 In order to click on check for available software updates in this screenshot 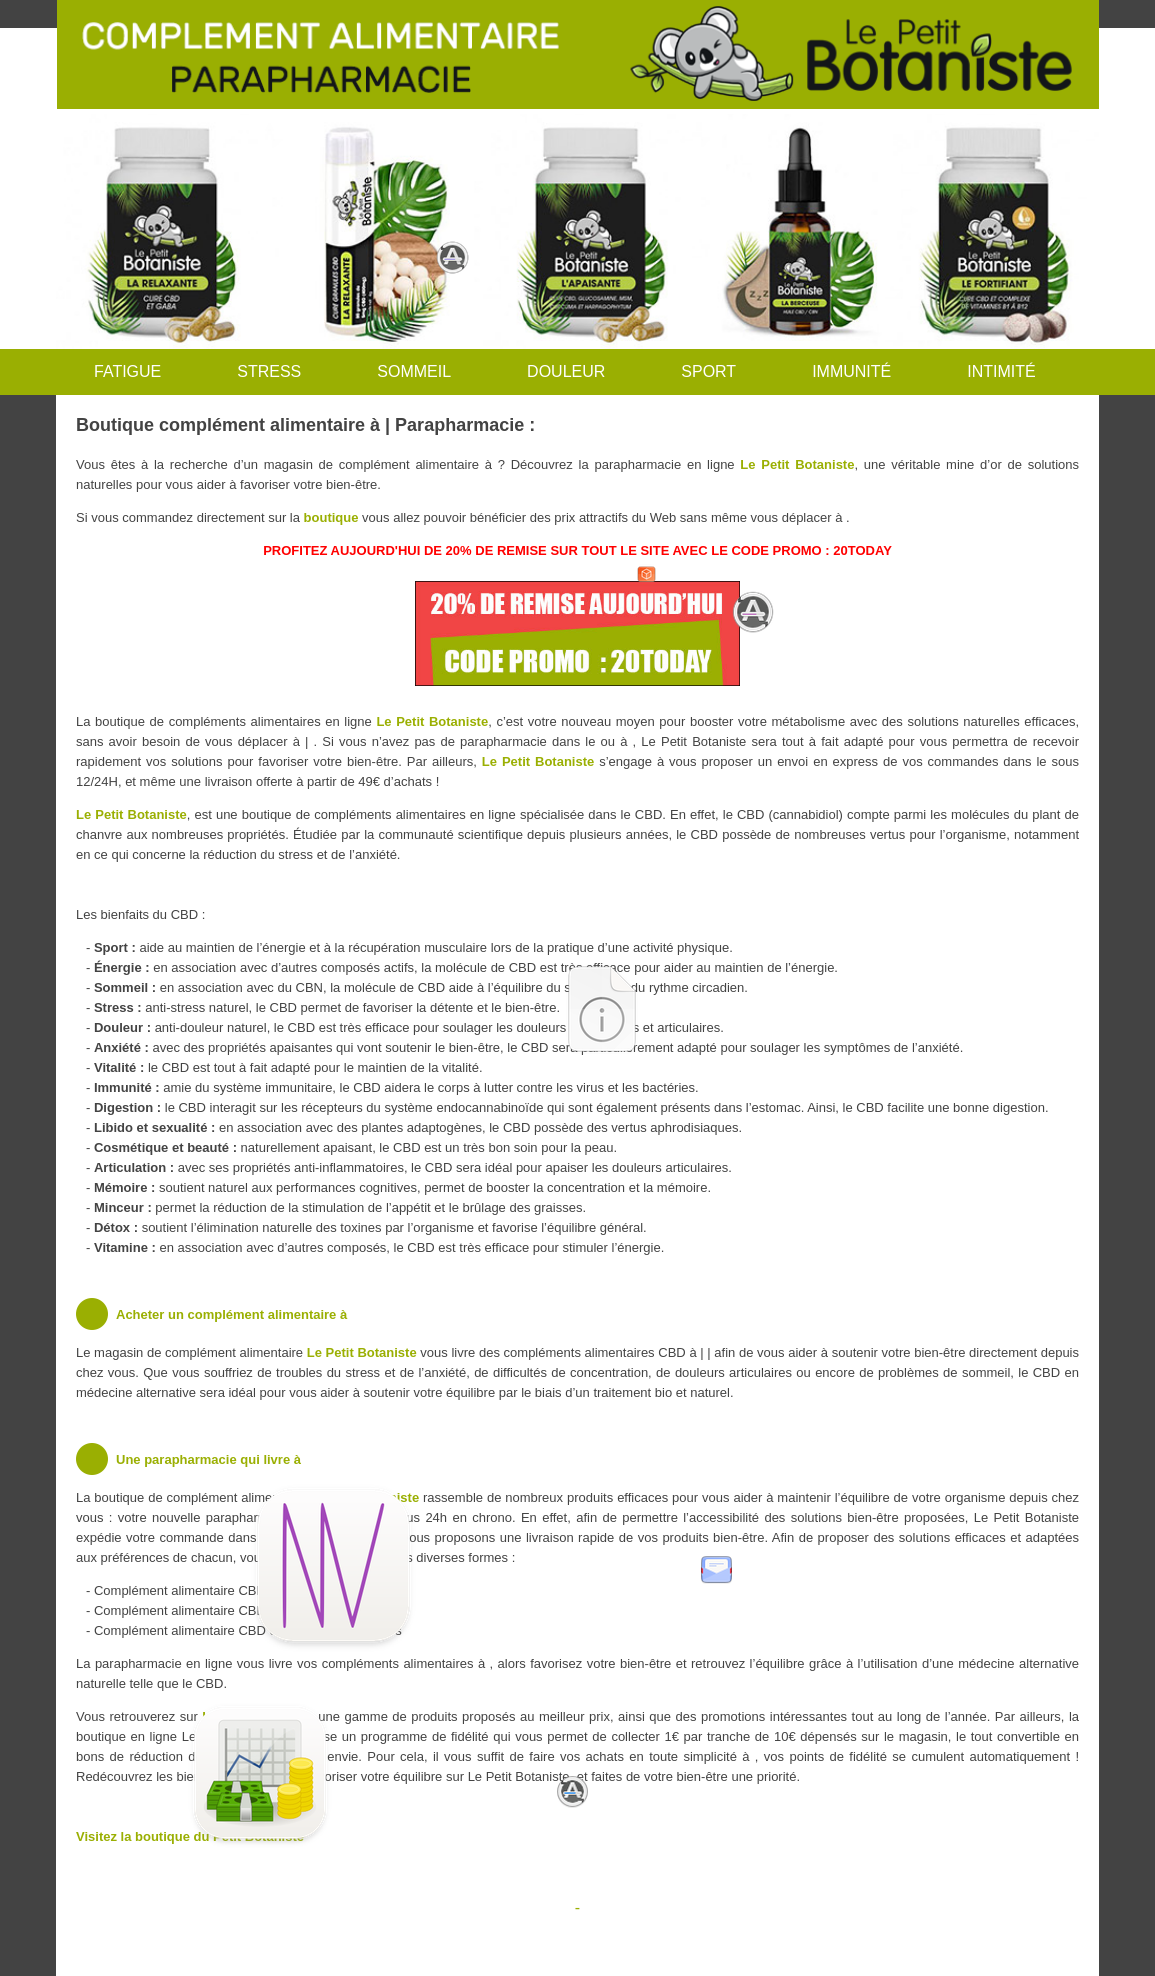, I will do `click(753, 612)`.